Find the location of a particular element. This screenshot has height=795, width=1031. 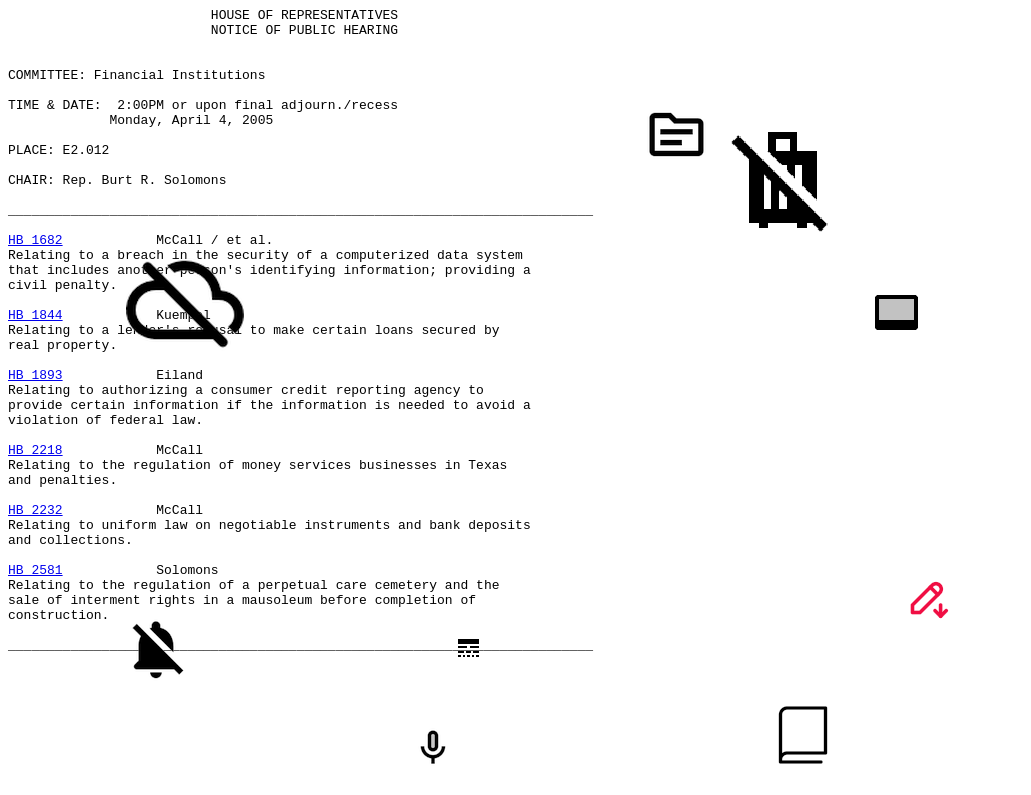

no luggage allowed in this area is located at coordinates (783, 180).